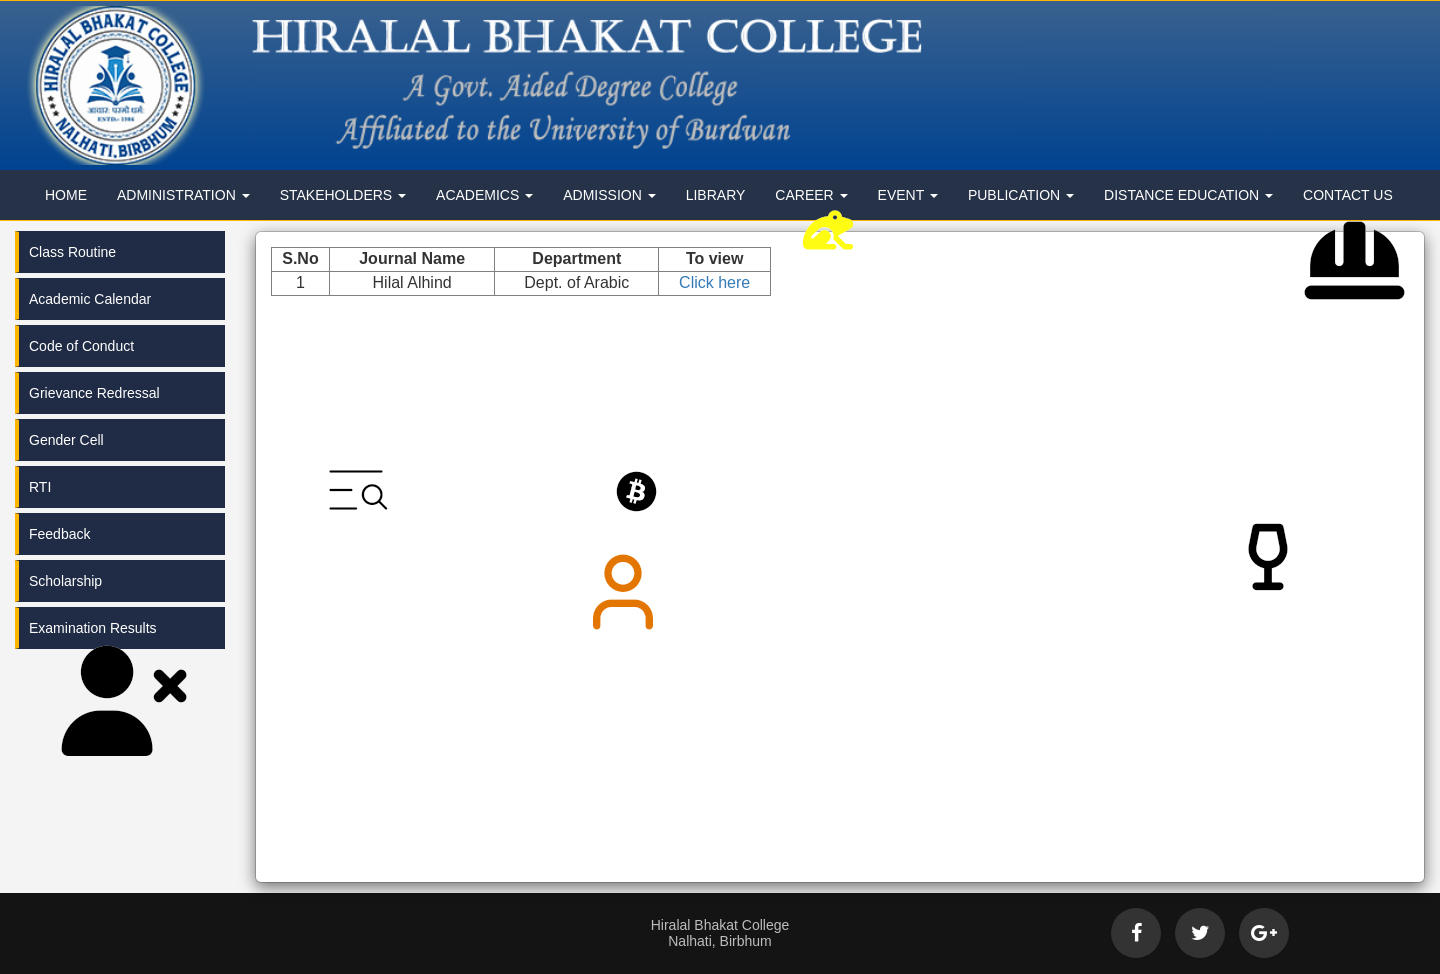 Image resolution: width=1440 pixels, height=974 pixels. Describe the element at coordinates (356, 490) in the screenshot. I see `search within a list or document` at that location.